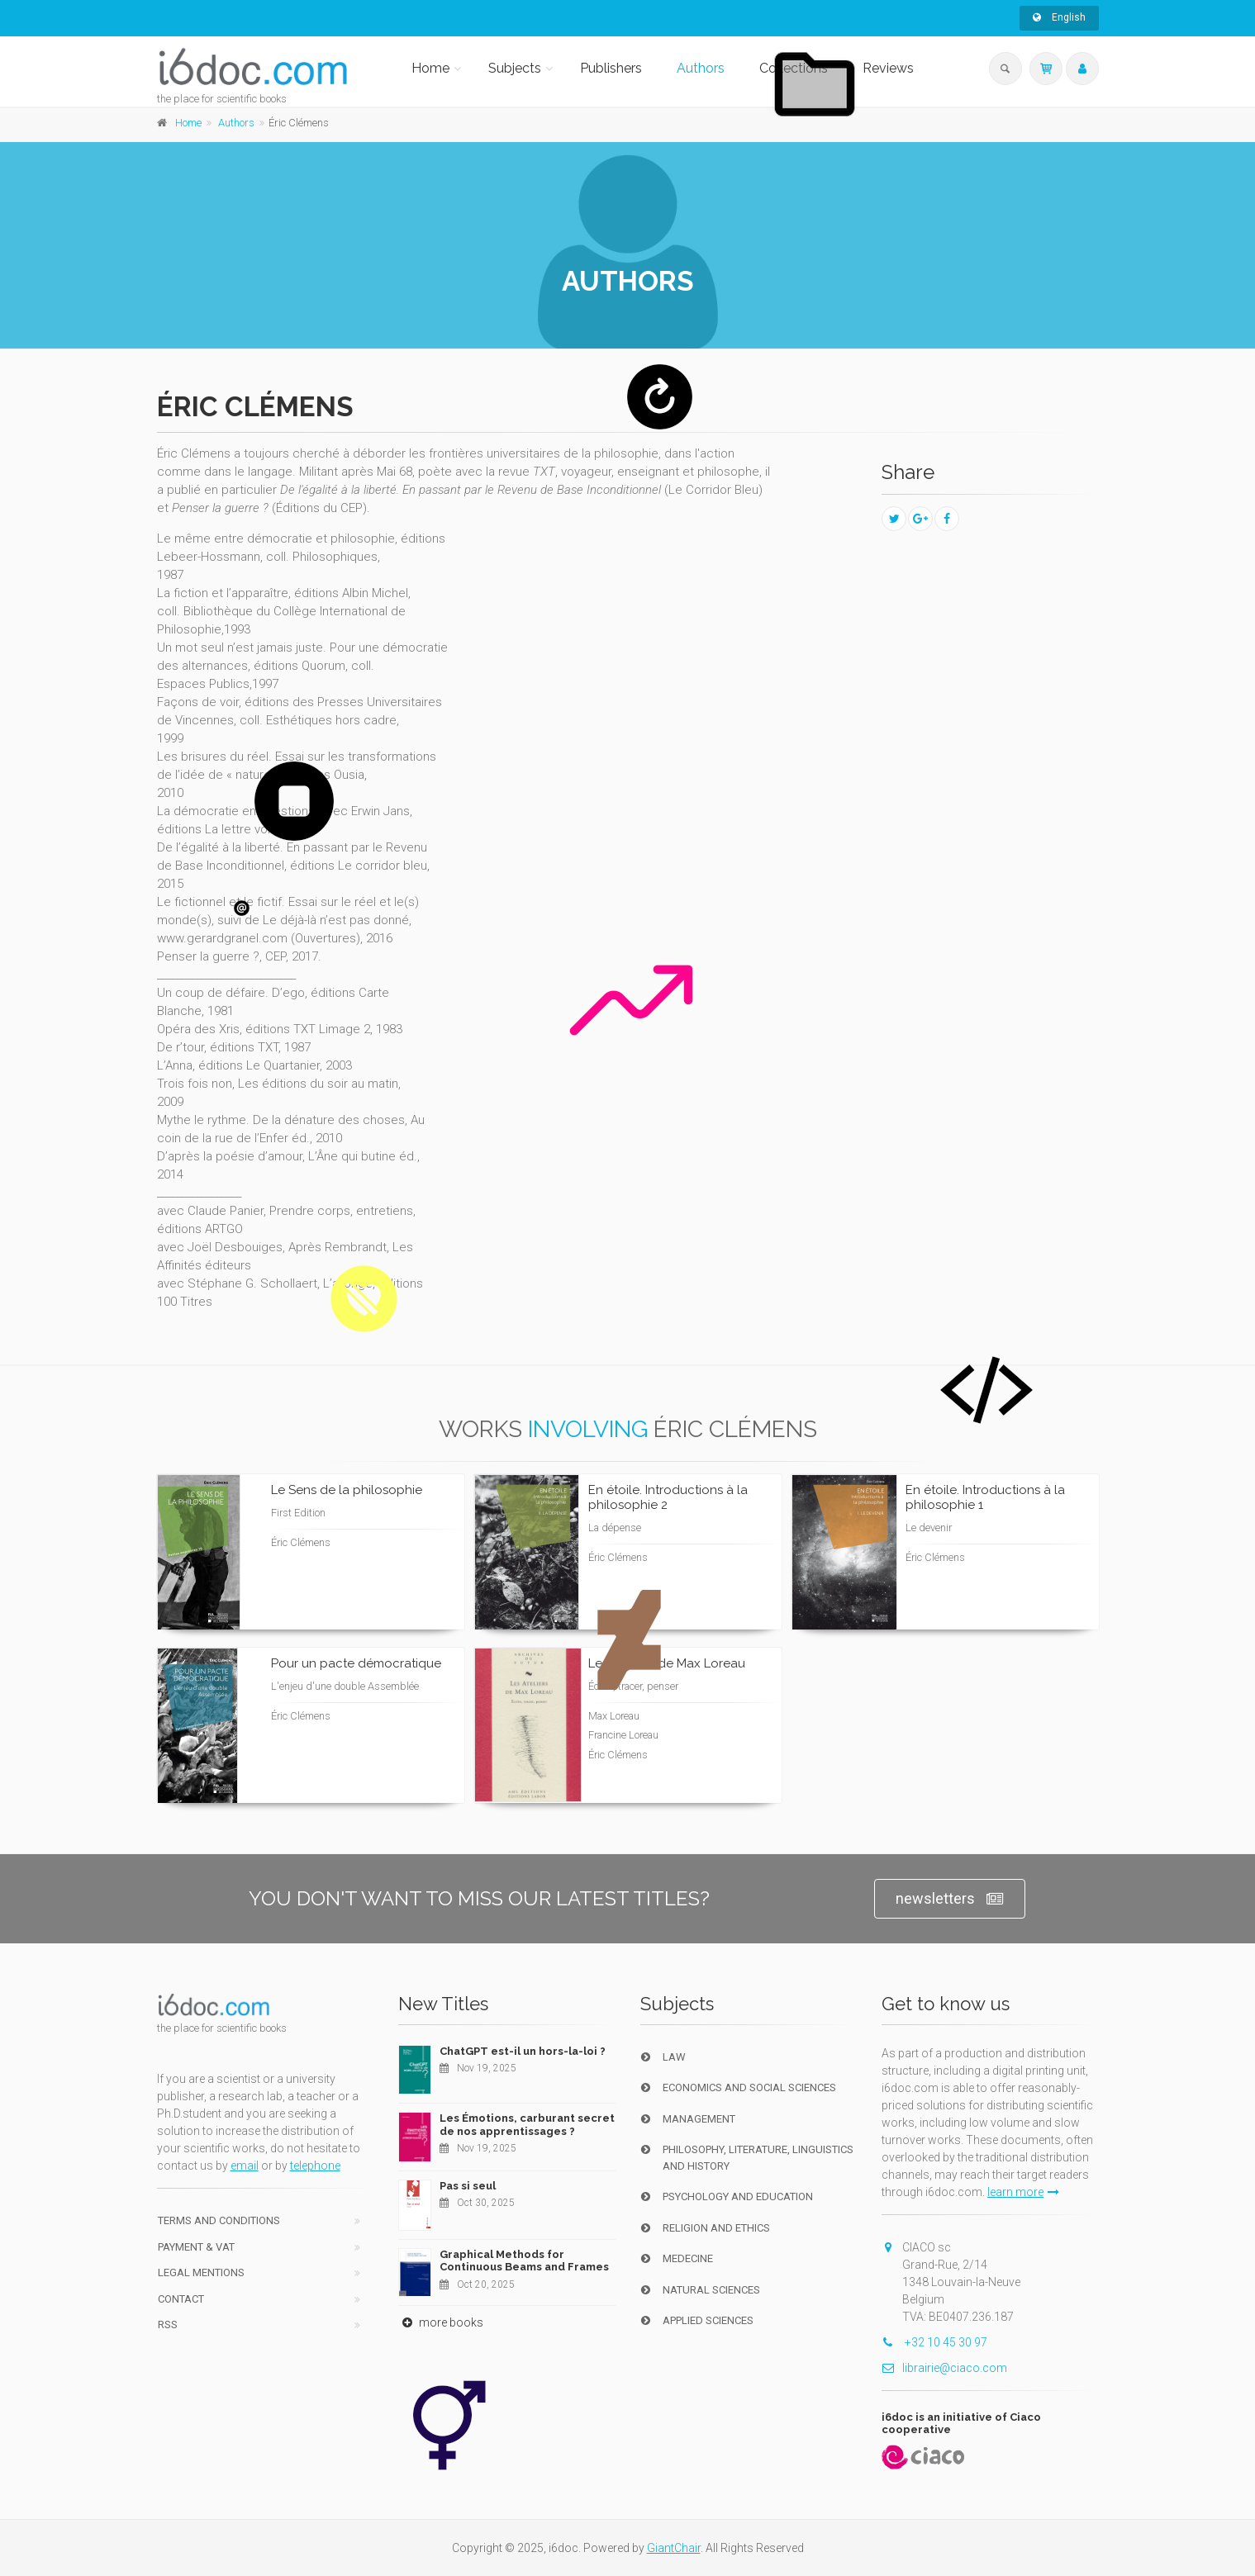  What do you see at coordinates (294, 801) in the screenshot?
I see `stop media playback` at bounding box center [294, 801].